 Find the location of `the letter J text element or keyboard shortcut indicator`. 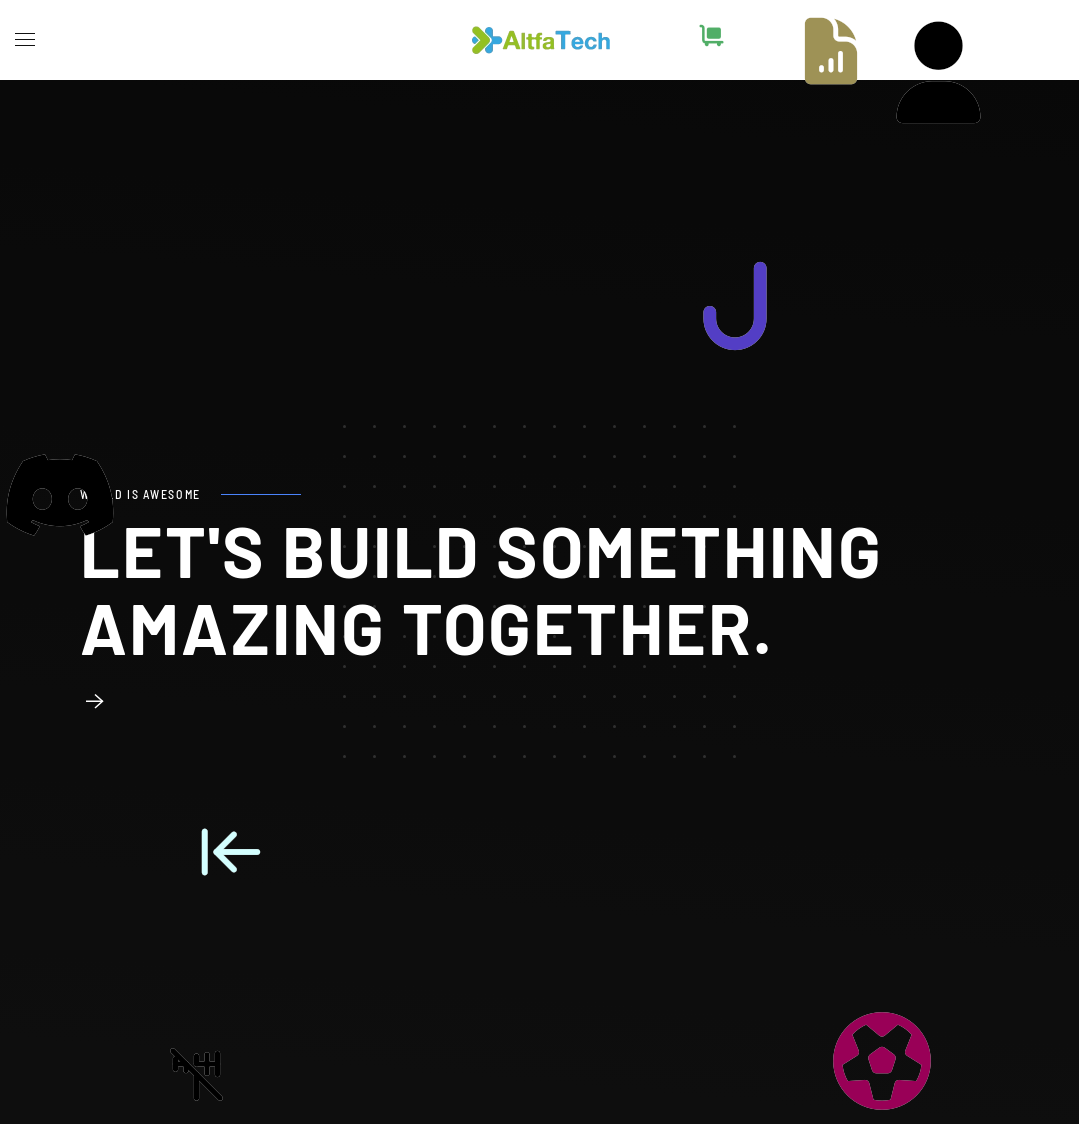

the letter J text element or keyboard shortcut indicator is located at coordinates (735, 306).